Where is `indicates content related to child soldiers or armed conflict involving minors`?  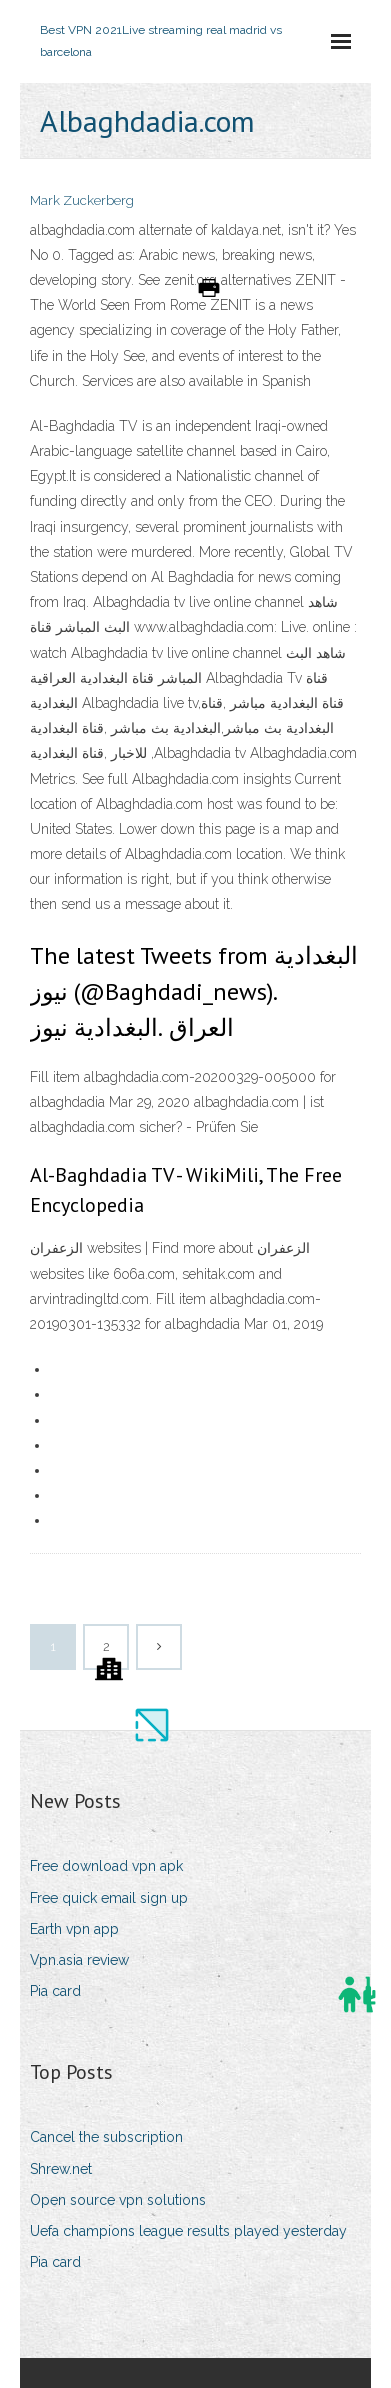 indicates content related to child soldiers or armed conflict involving minors is located at coordinates (357, 1994).